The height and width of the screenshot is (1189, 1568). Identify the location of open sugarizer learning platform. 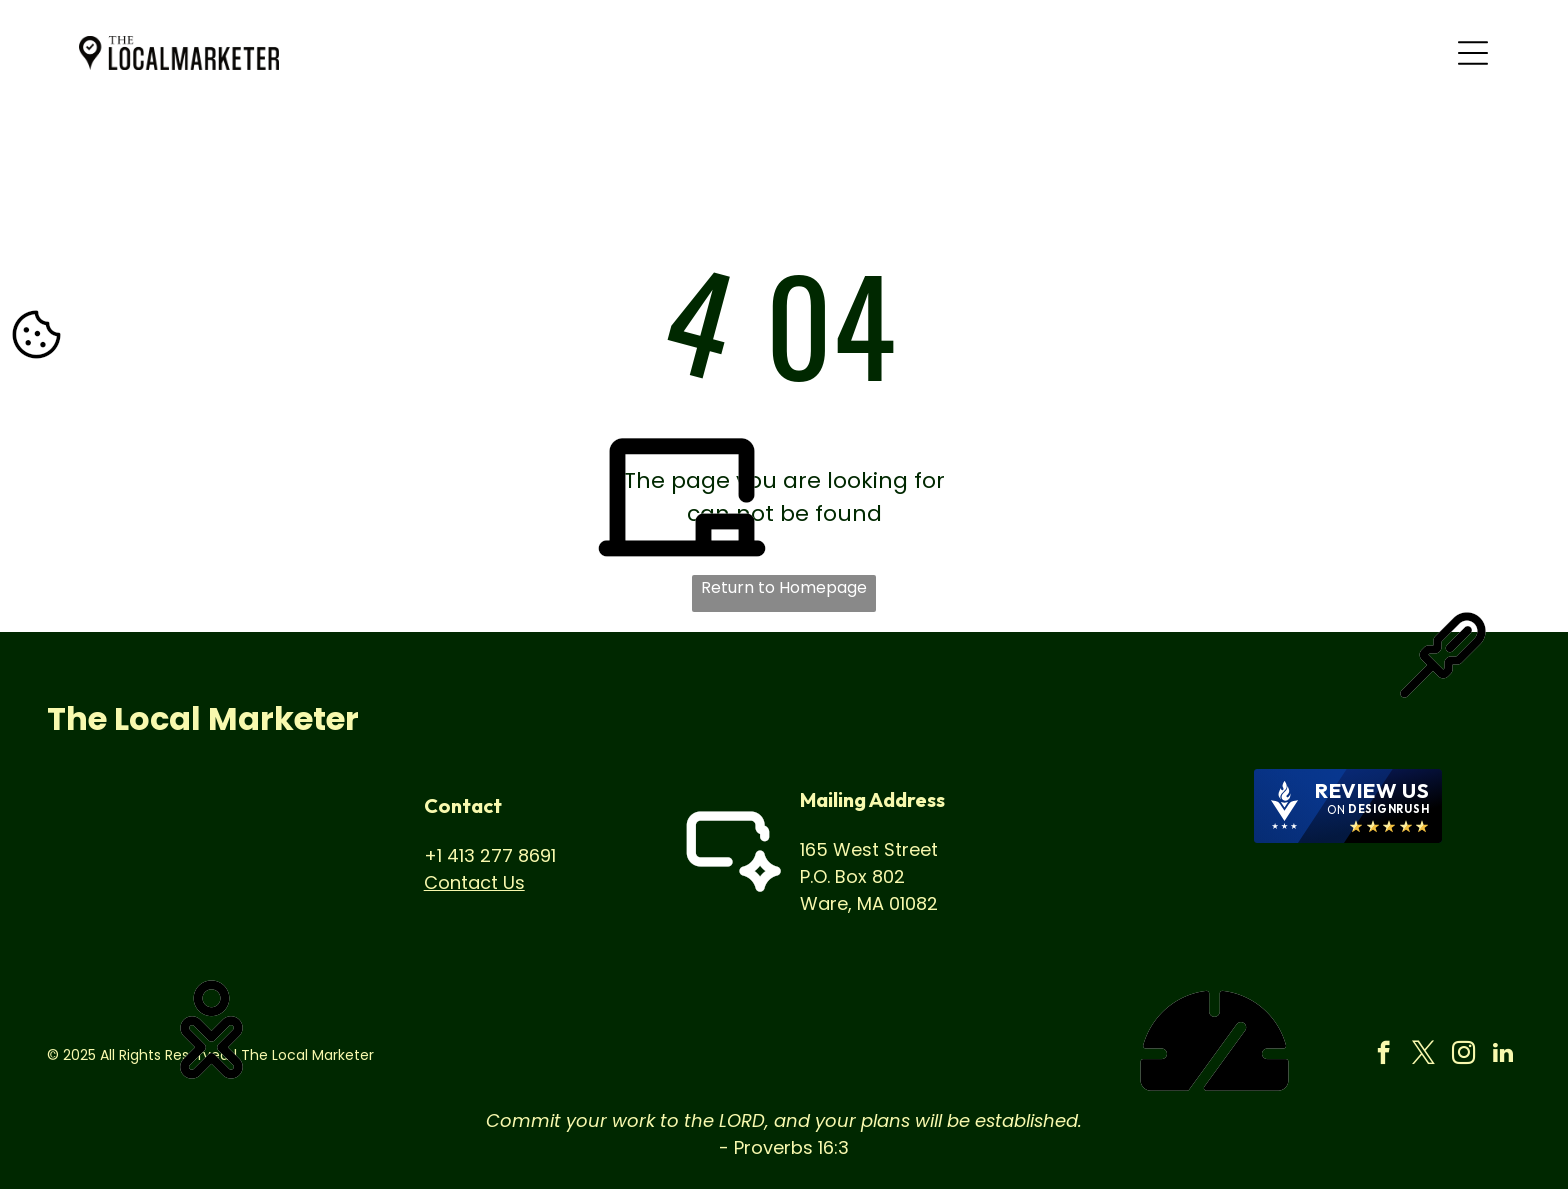
(211, 1029).